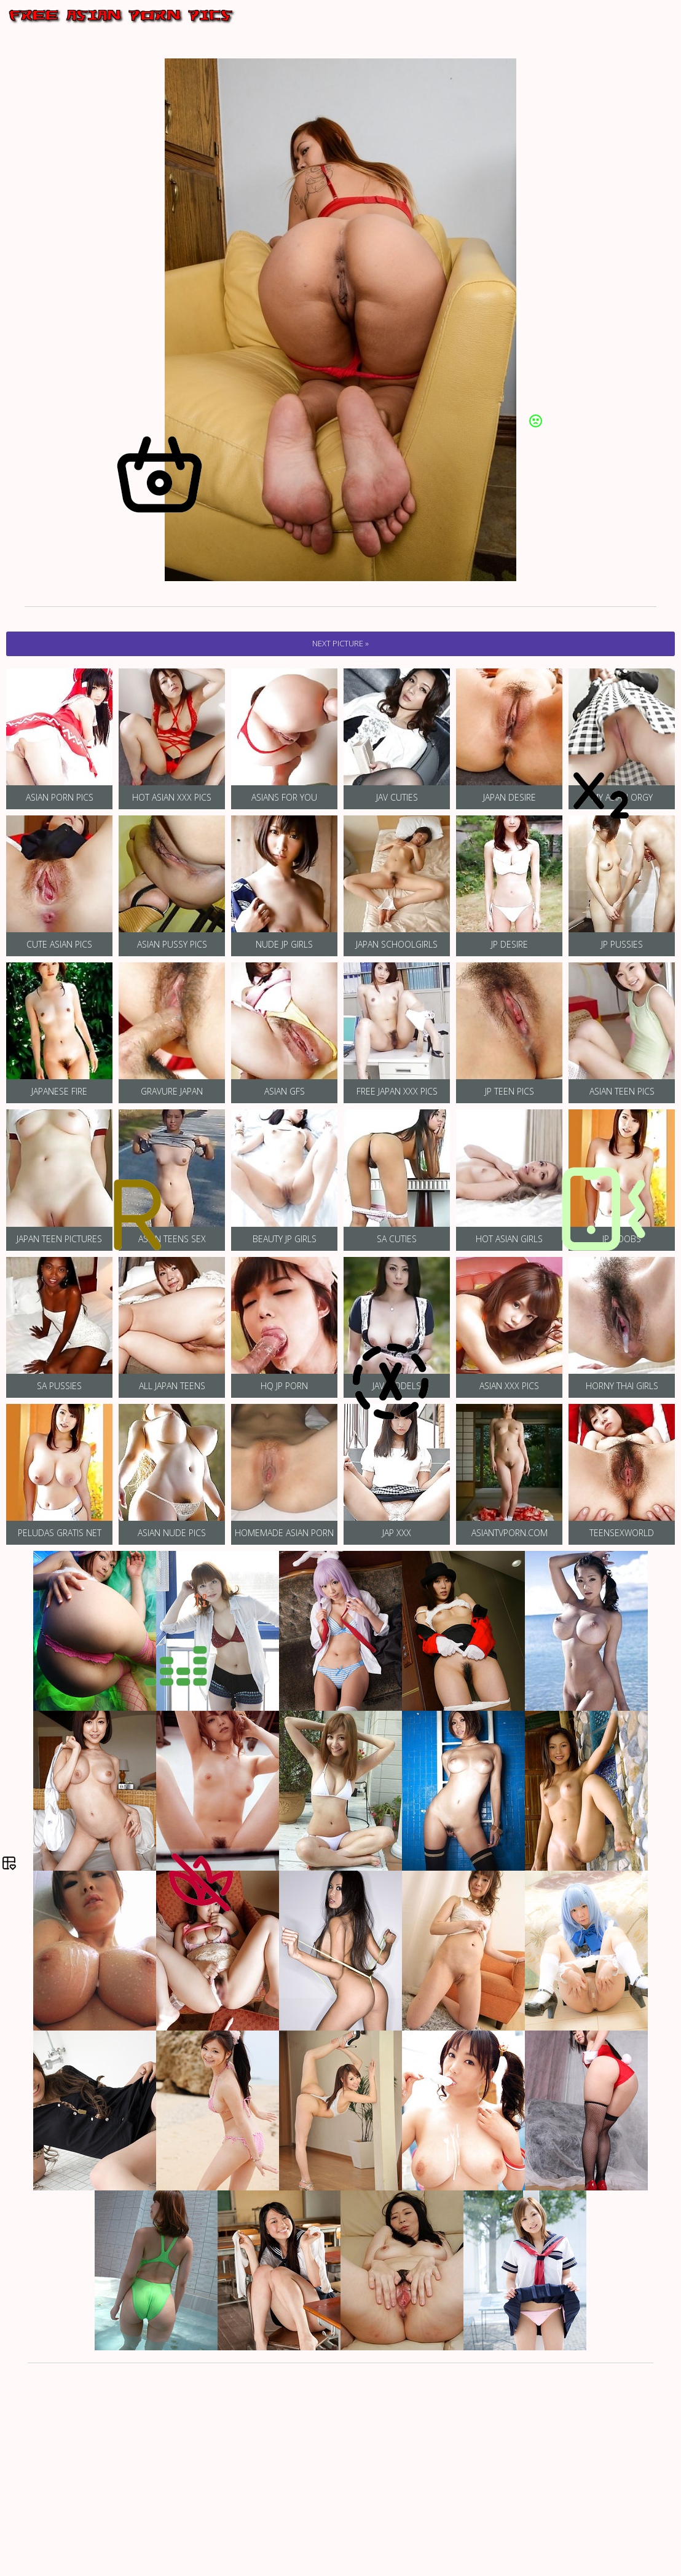  I want to click on add table to favorites, so click(9, 1863).